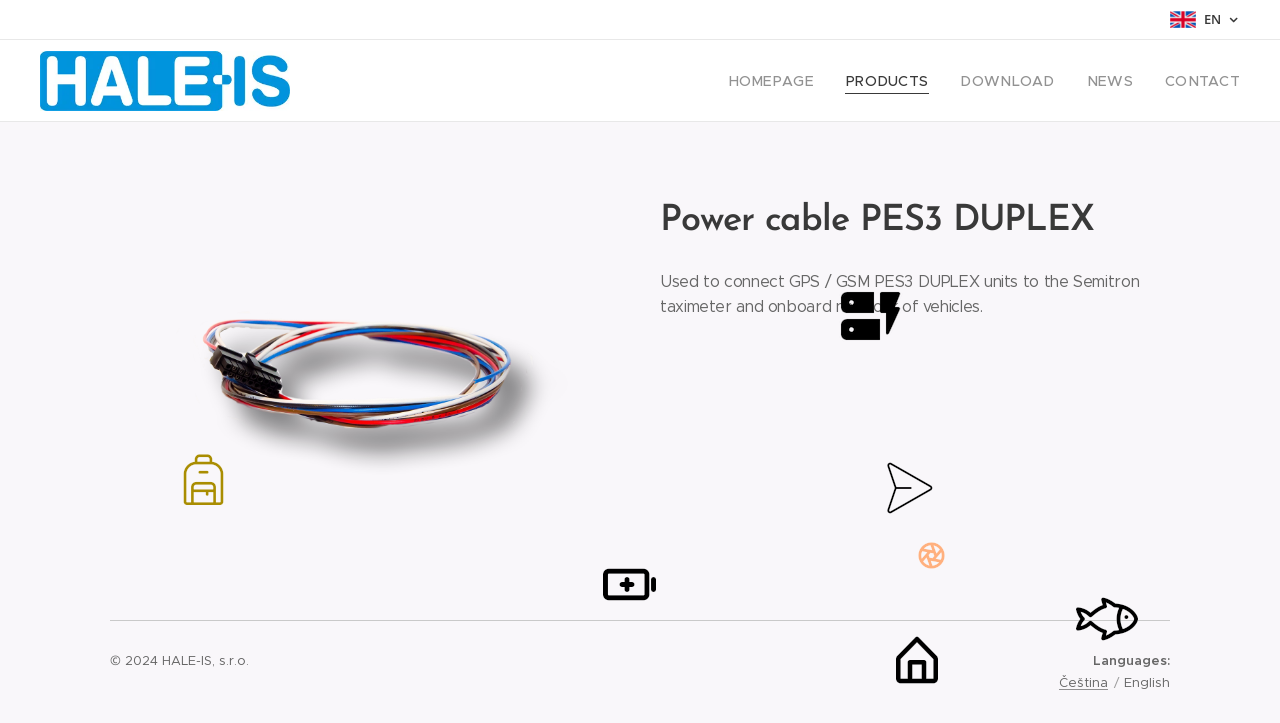 Image resolution: width=1280 pixels, height=723 pixels. I want to click on adjust camera aperture settings, so click(931, 555).